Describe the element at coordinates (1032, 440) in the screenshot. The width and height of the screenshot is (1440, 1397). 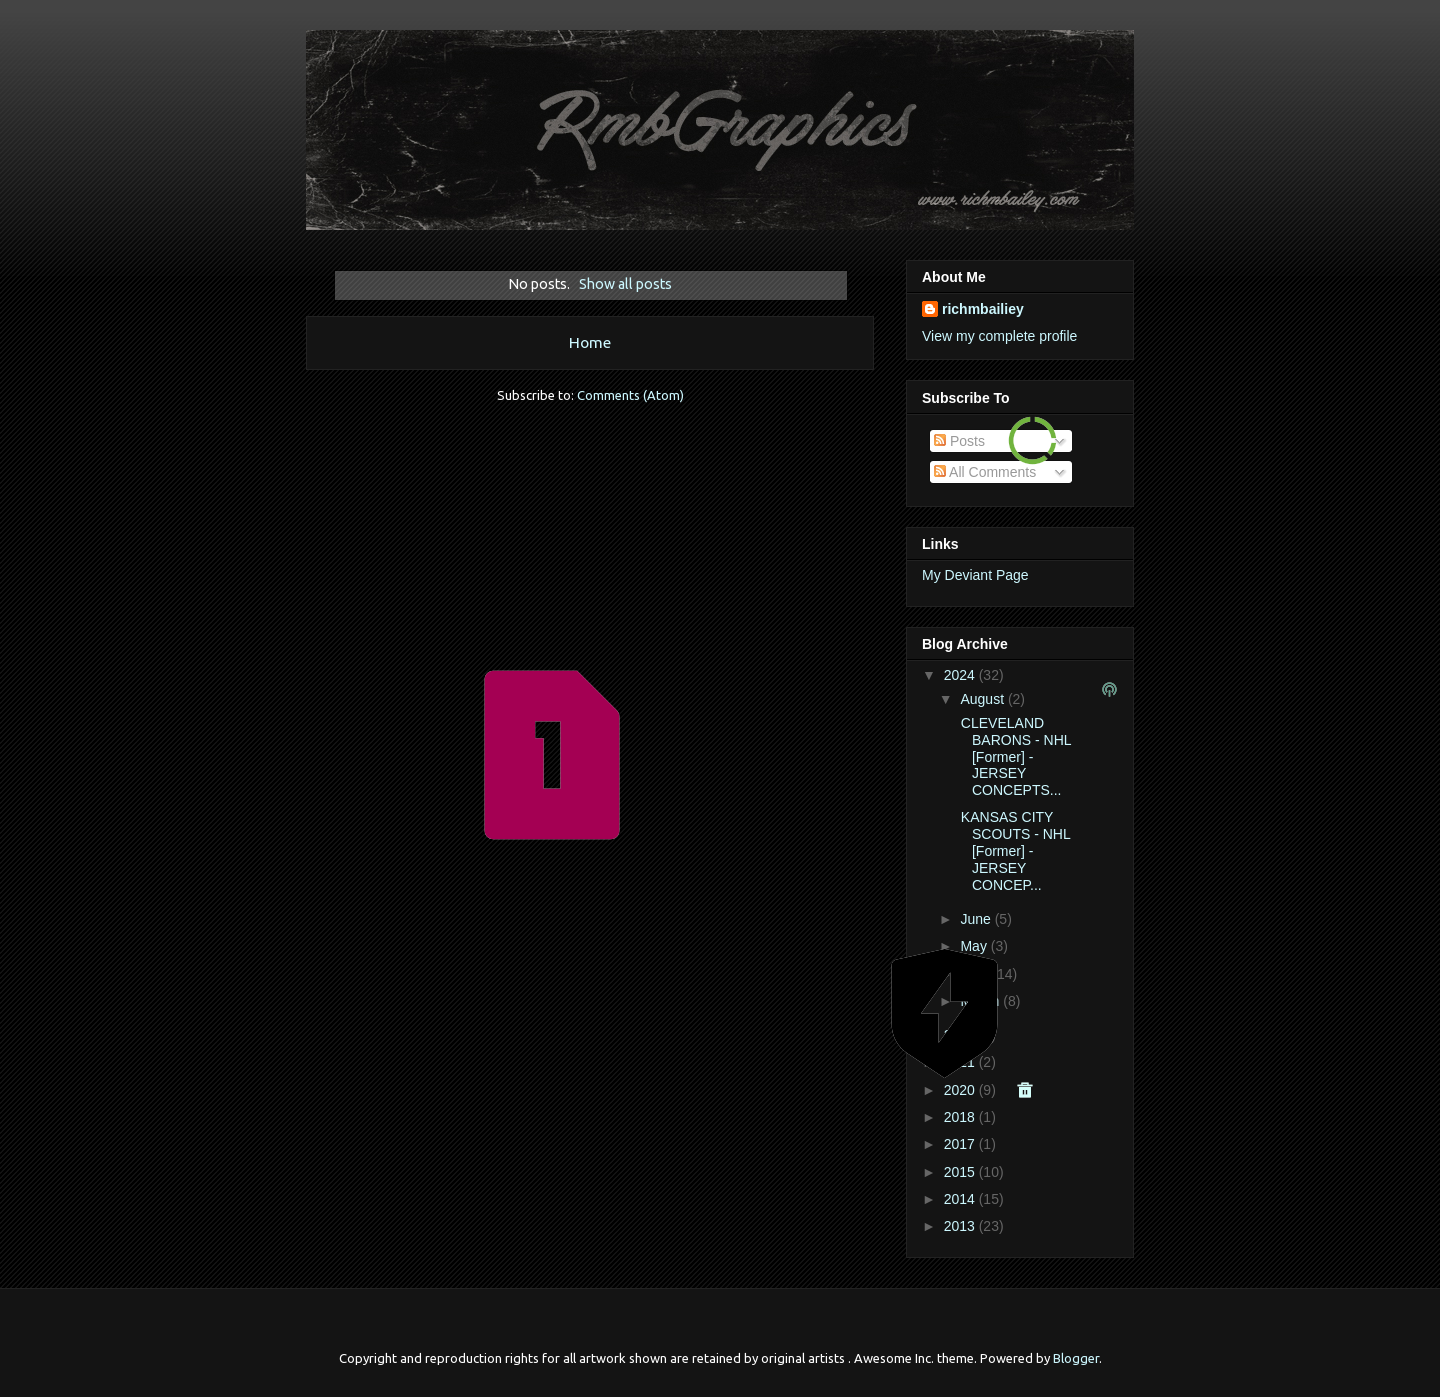
I see `view data breakdown by category` at that location.